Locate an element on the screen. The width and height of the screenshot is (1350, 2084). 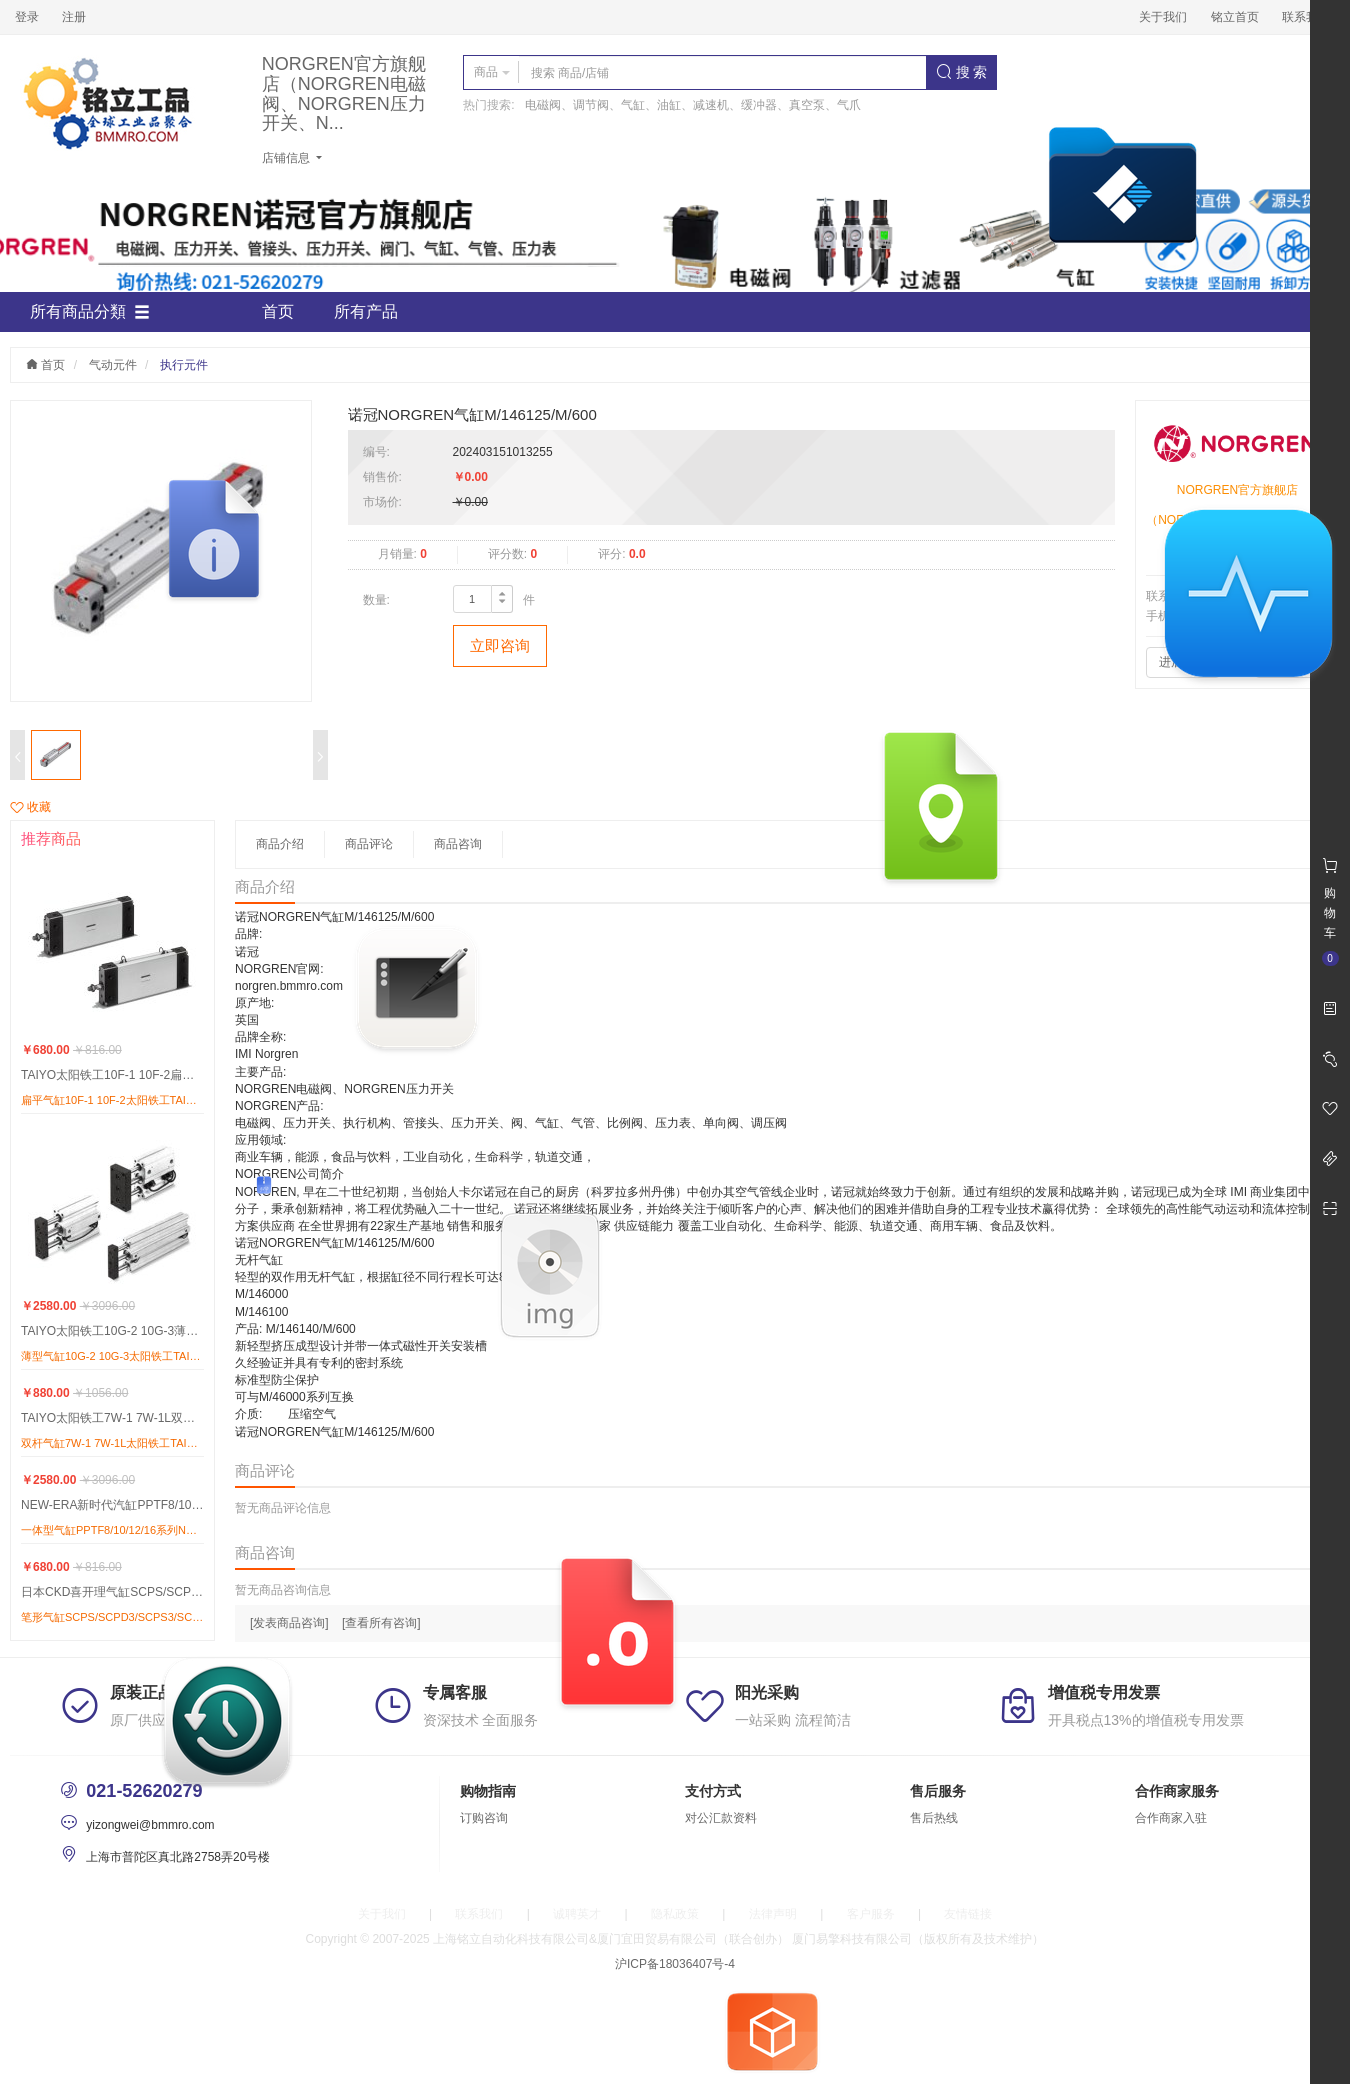
open a Blender 3D project file is located at coordinates (772, 2028).